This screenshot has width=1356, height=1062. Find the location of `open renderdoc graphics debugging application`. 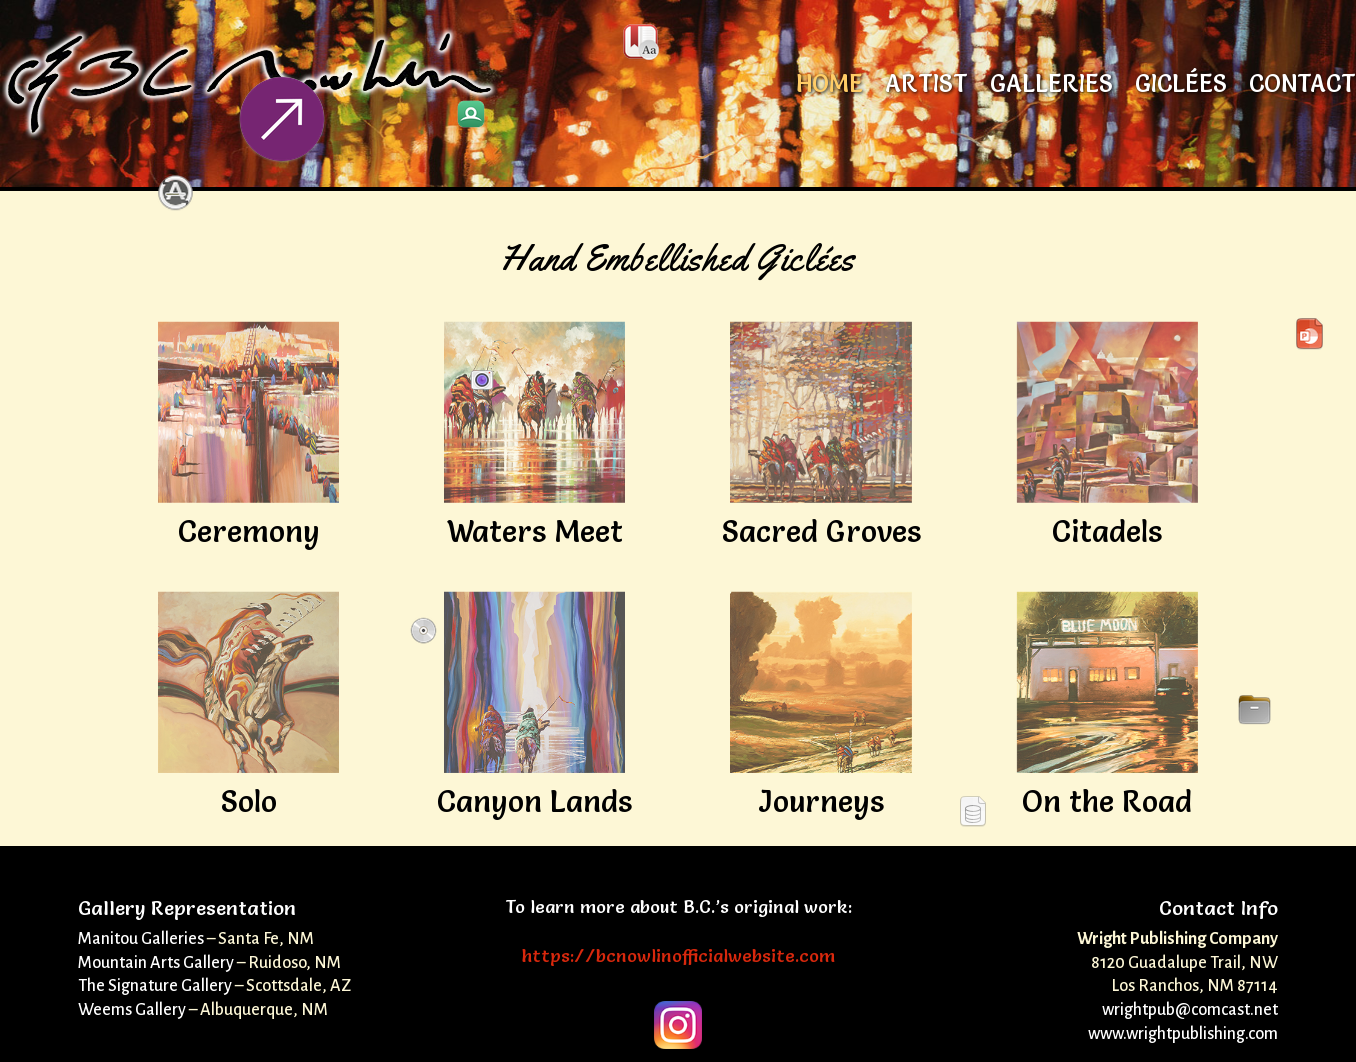

open renderdoc graphics debugging application is located at coordinates (471, 114).